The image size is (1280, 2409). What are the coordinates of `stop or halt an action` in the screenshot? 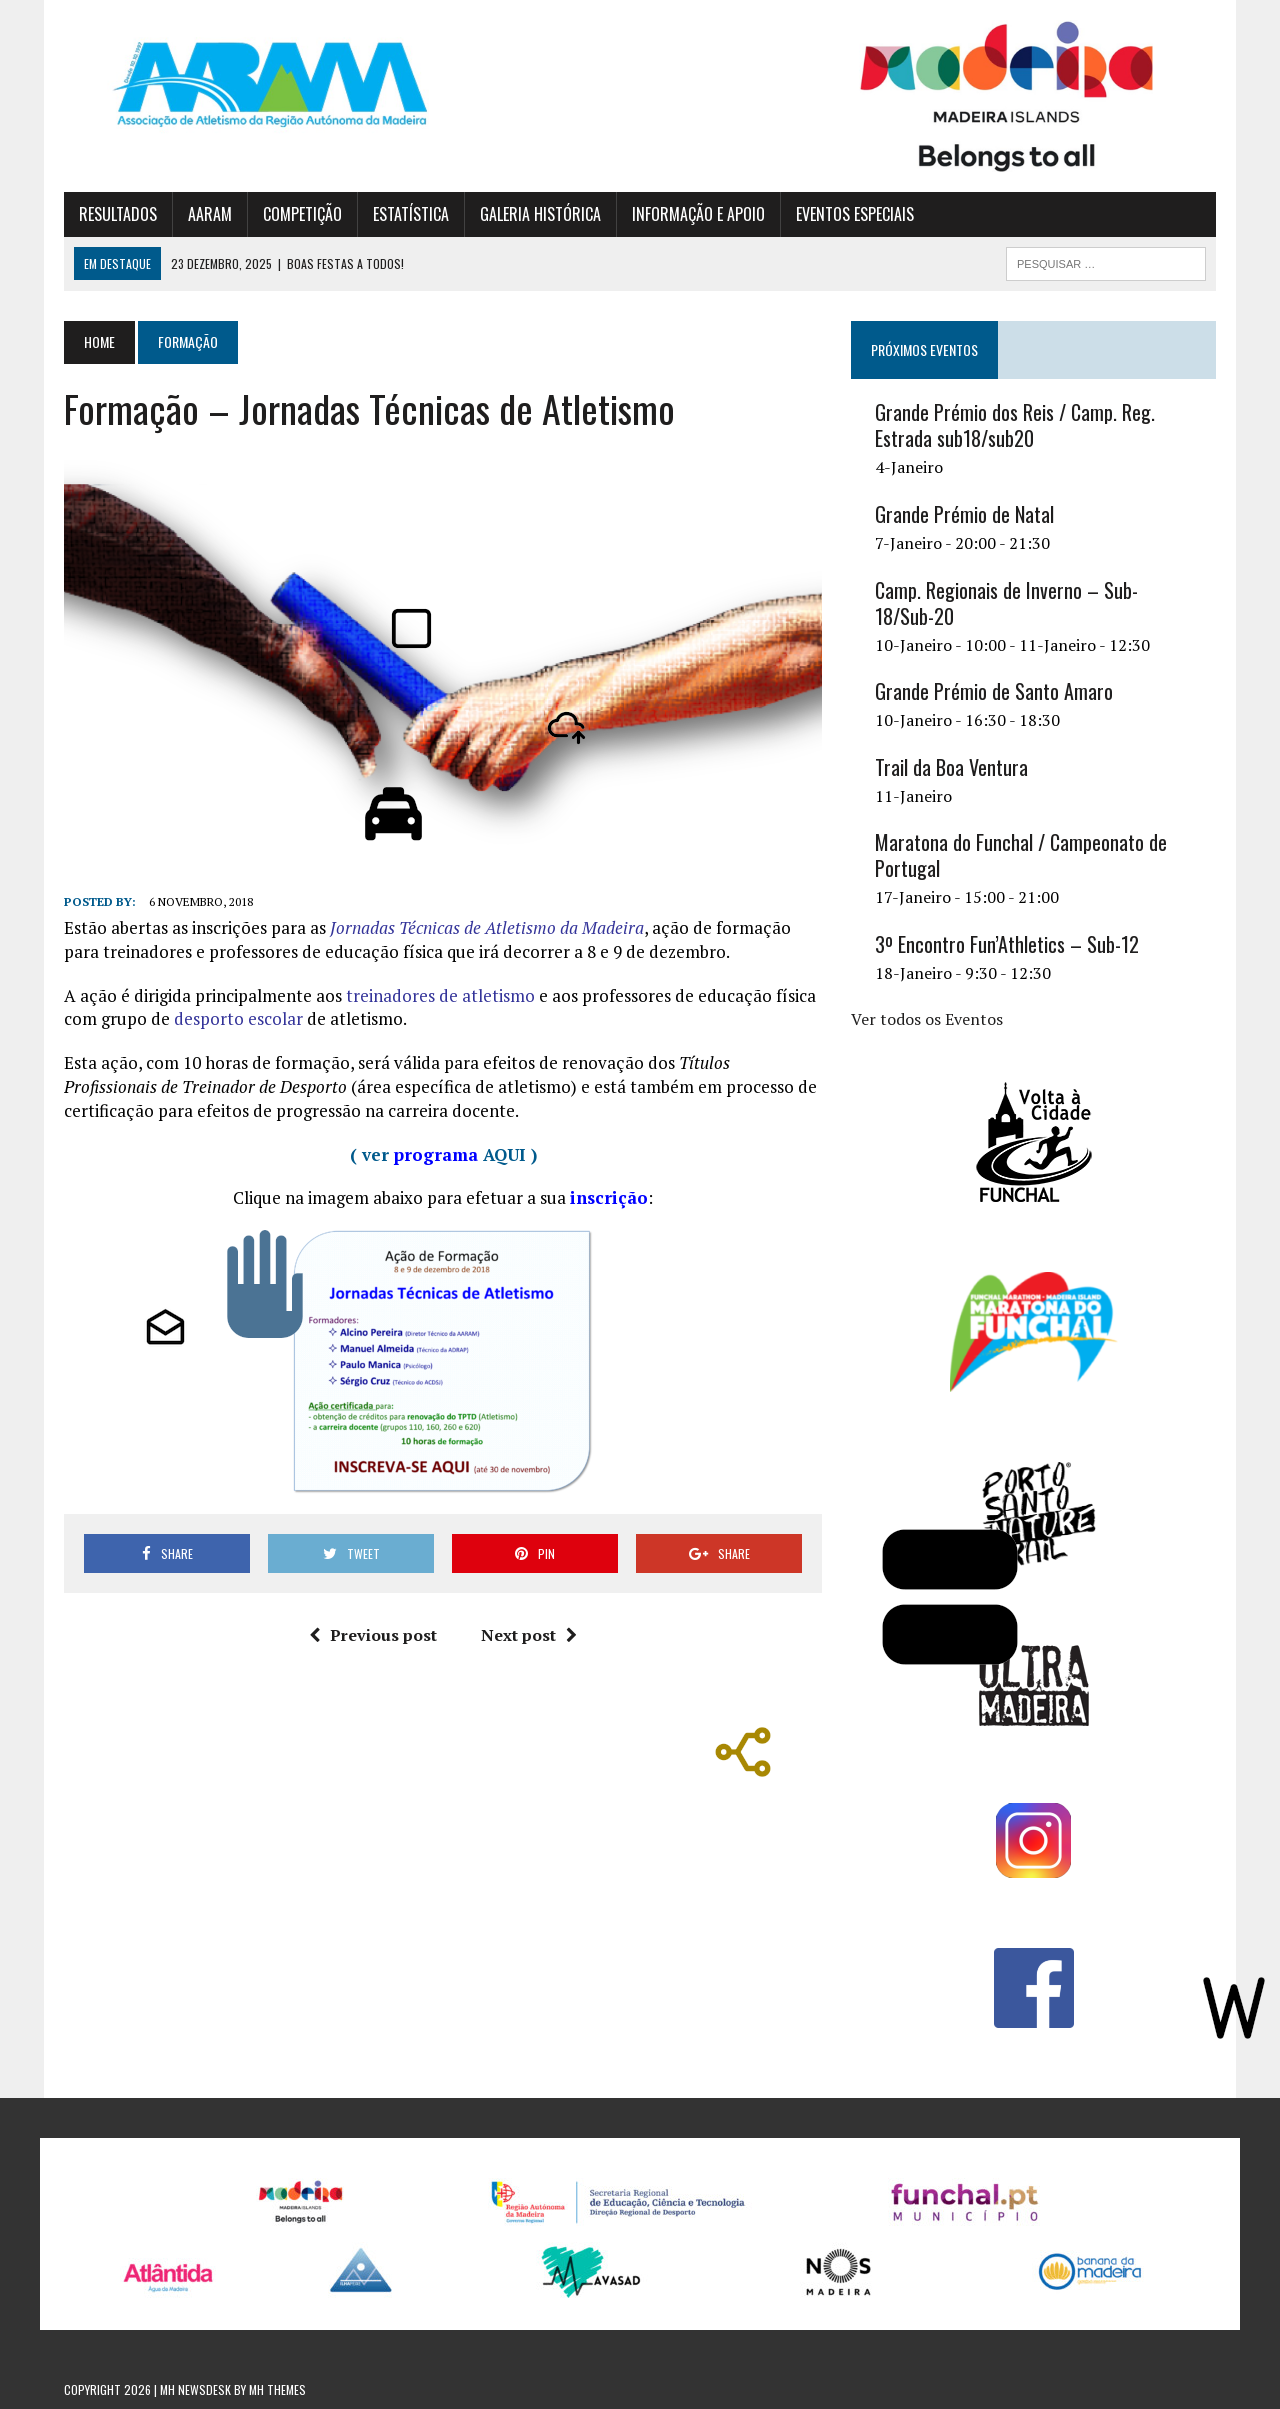 It's located at (265, 1284).